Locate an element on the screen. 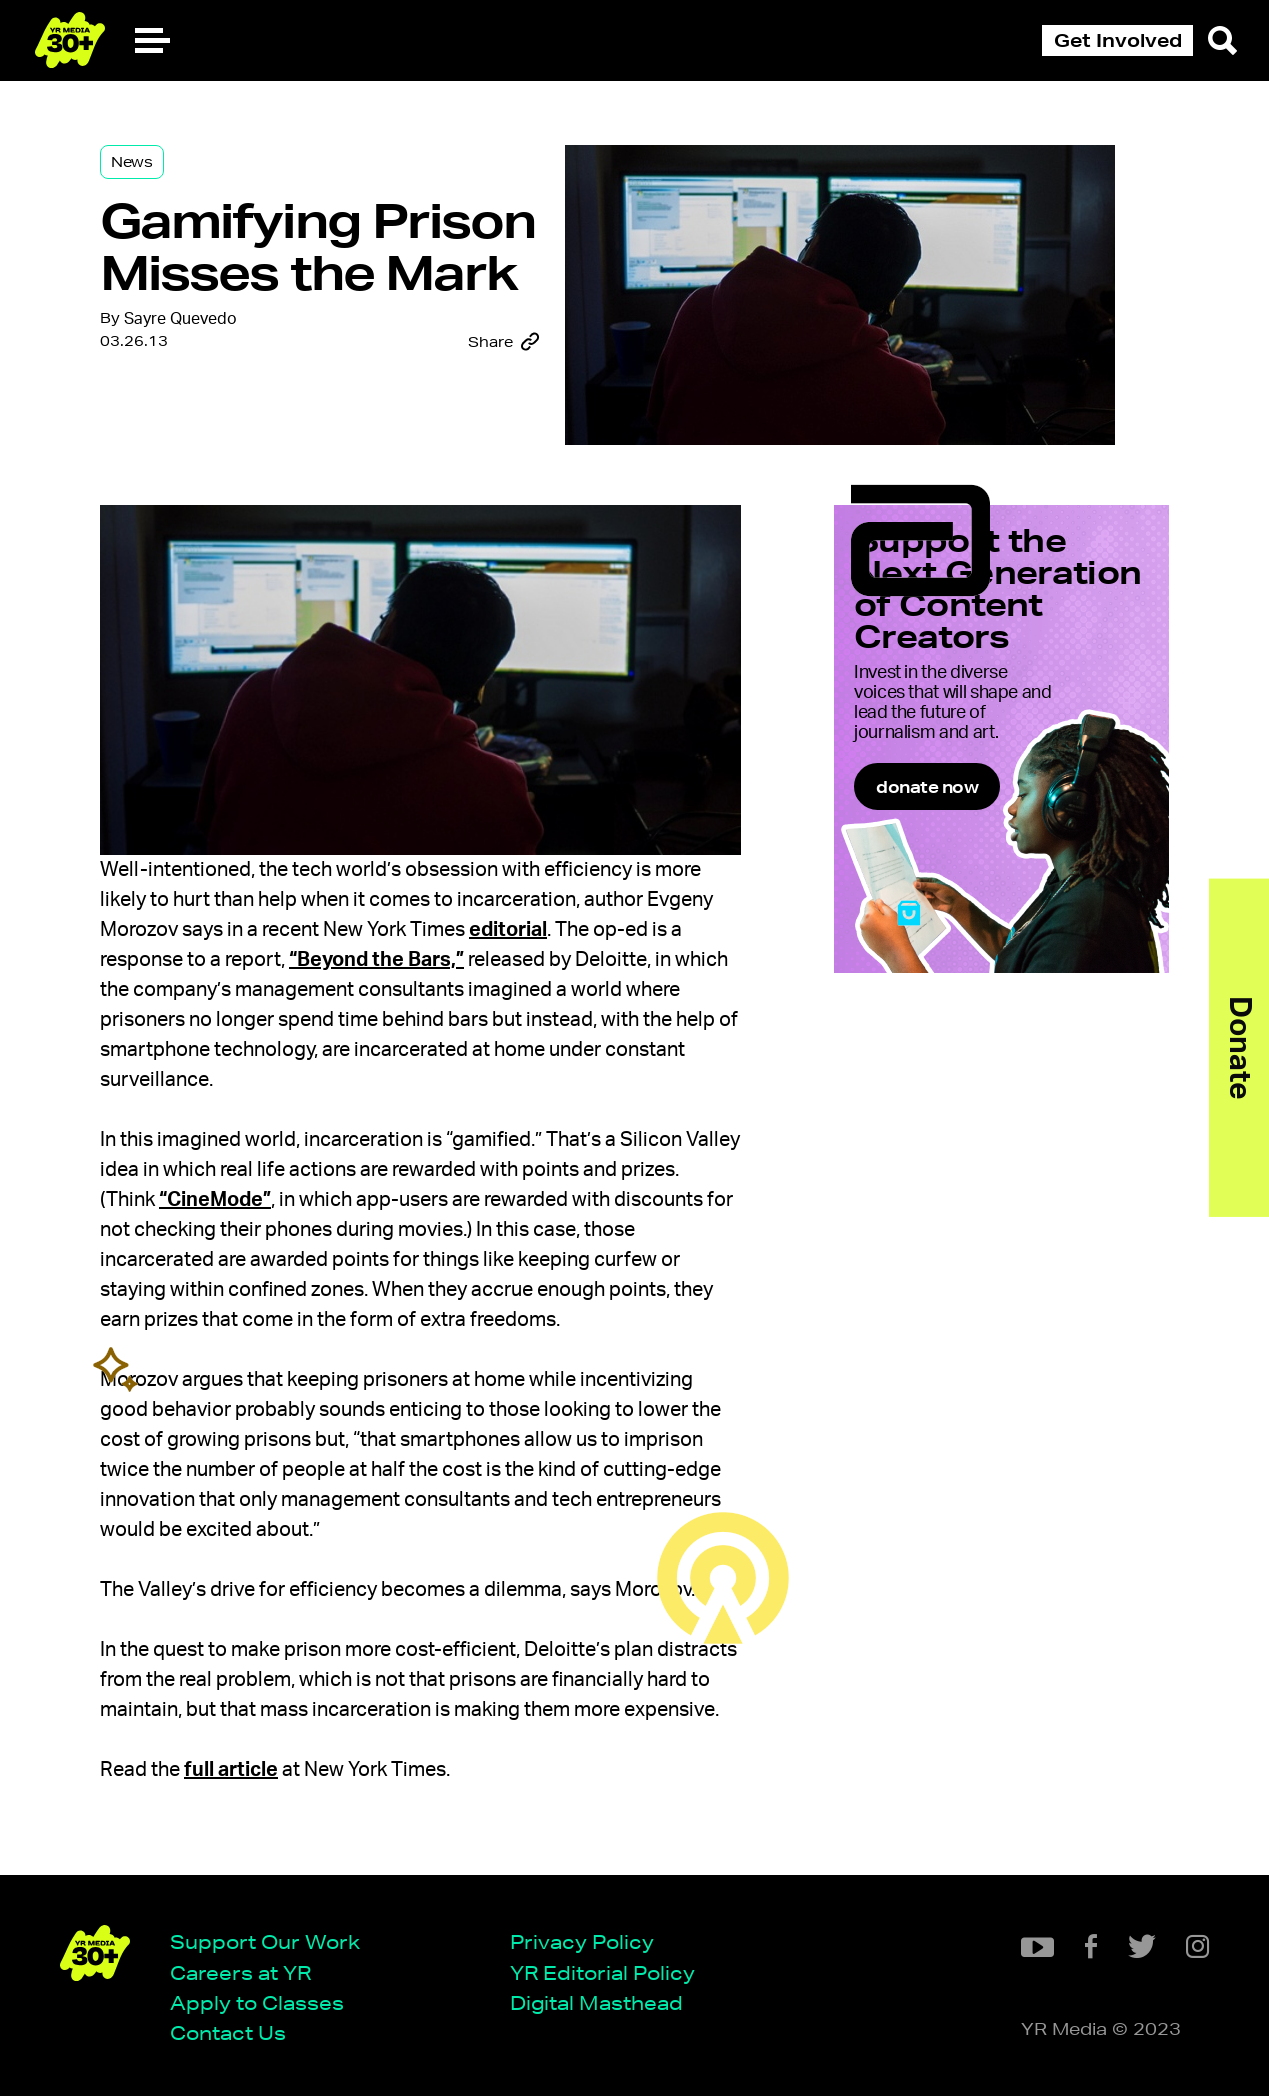  view your shopping bag is located at coordinates (909, 913).